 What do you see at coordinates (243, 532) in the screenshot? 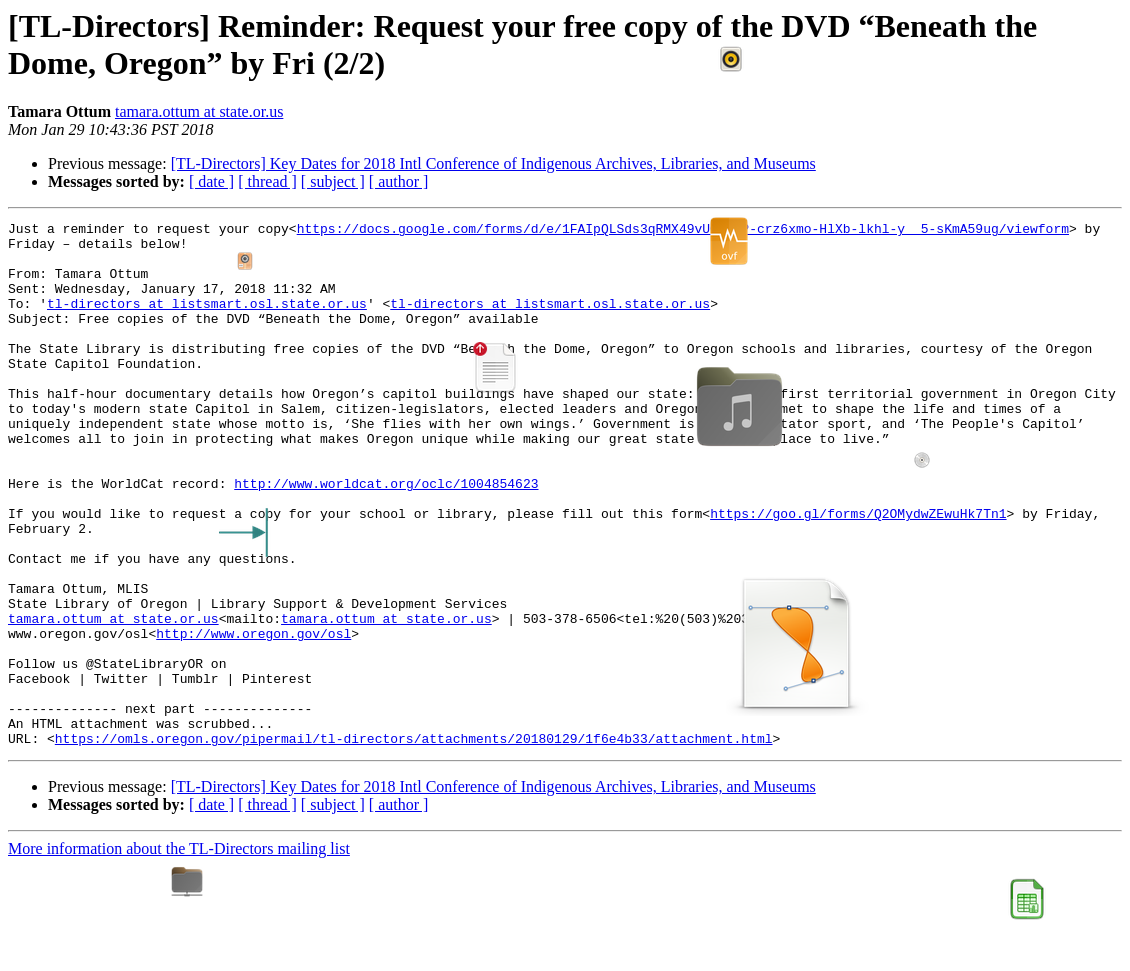
I see `go to the last item or page` at bounding box center [243, 532].